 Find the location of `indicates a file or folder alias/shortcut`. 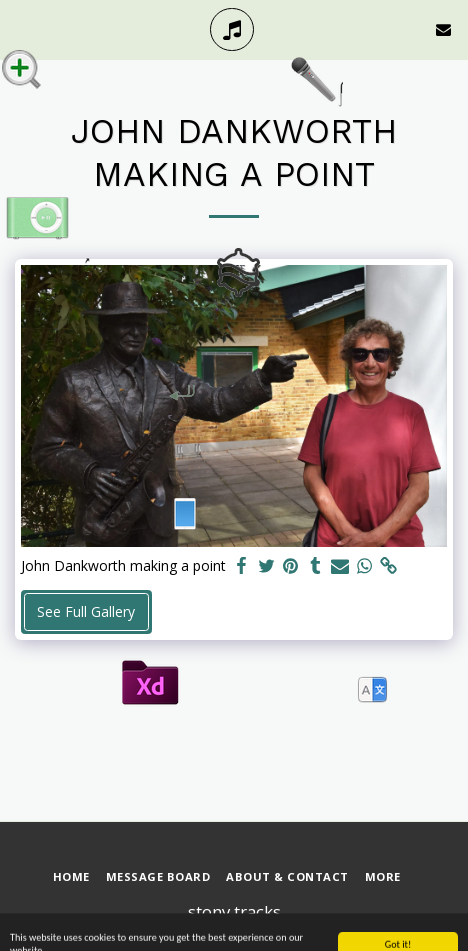

indicates a file or folder alias/shortcut is located at coordinates (102, 247).